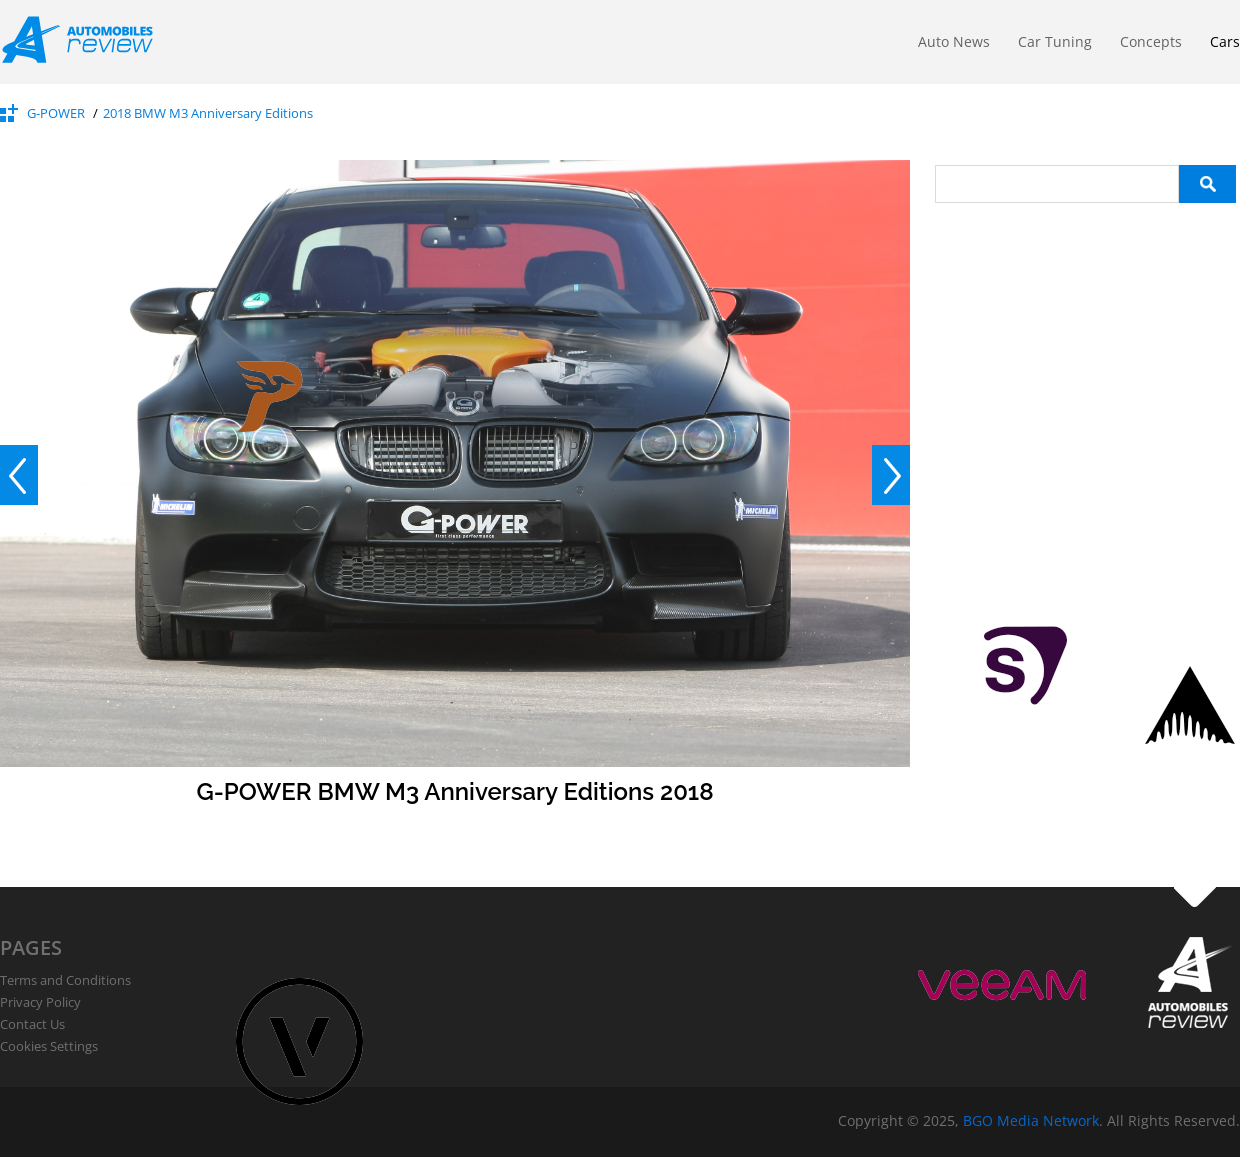  Describe the element at coordinates (1025, 665) in the screenshot. I see `source engine logo` at that location.